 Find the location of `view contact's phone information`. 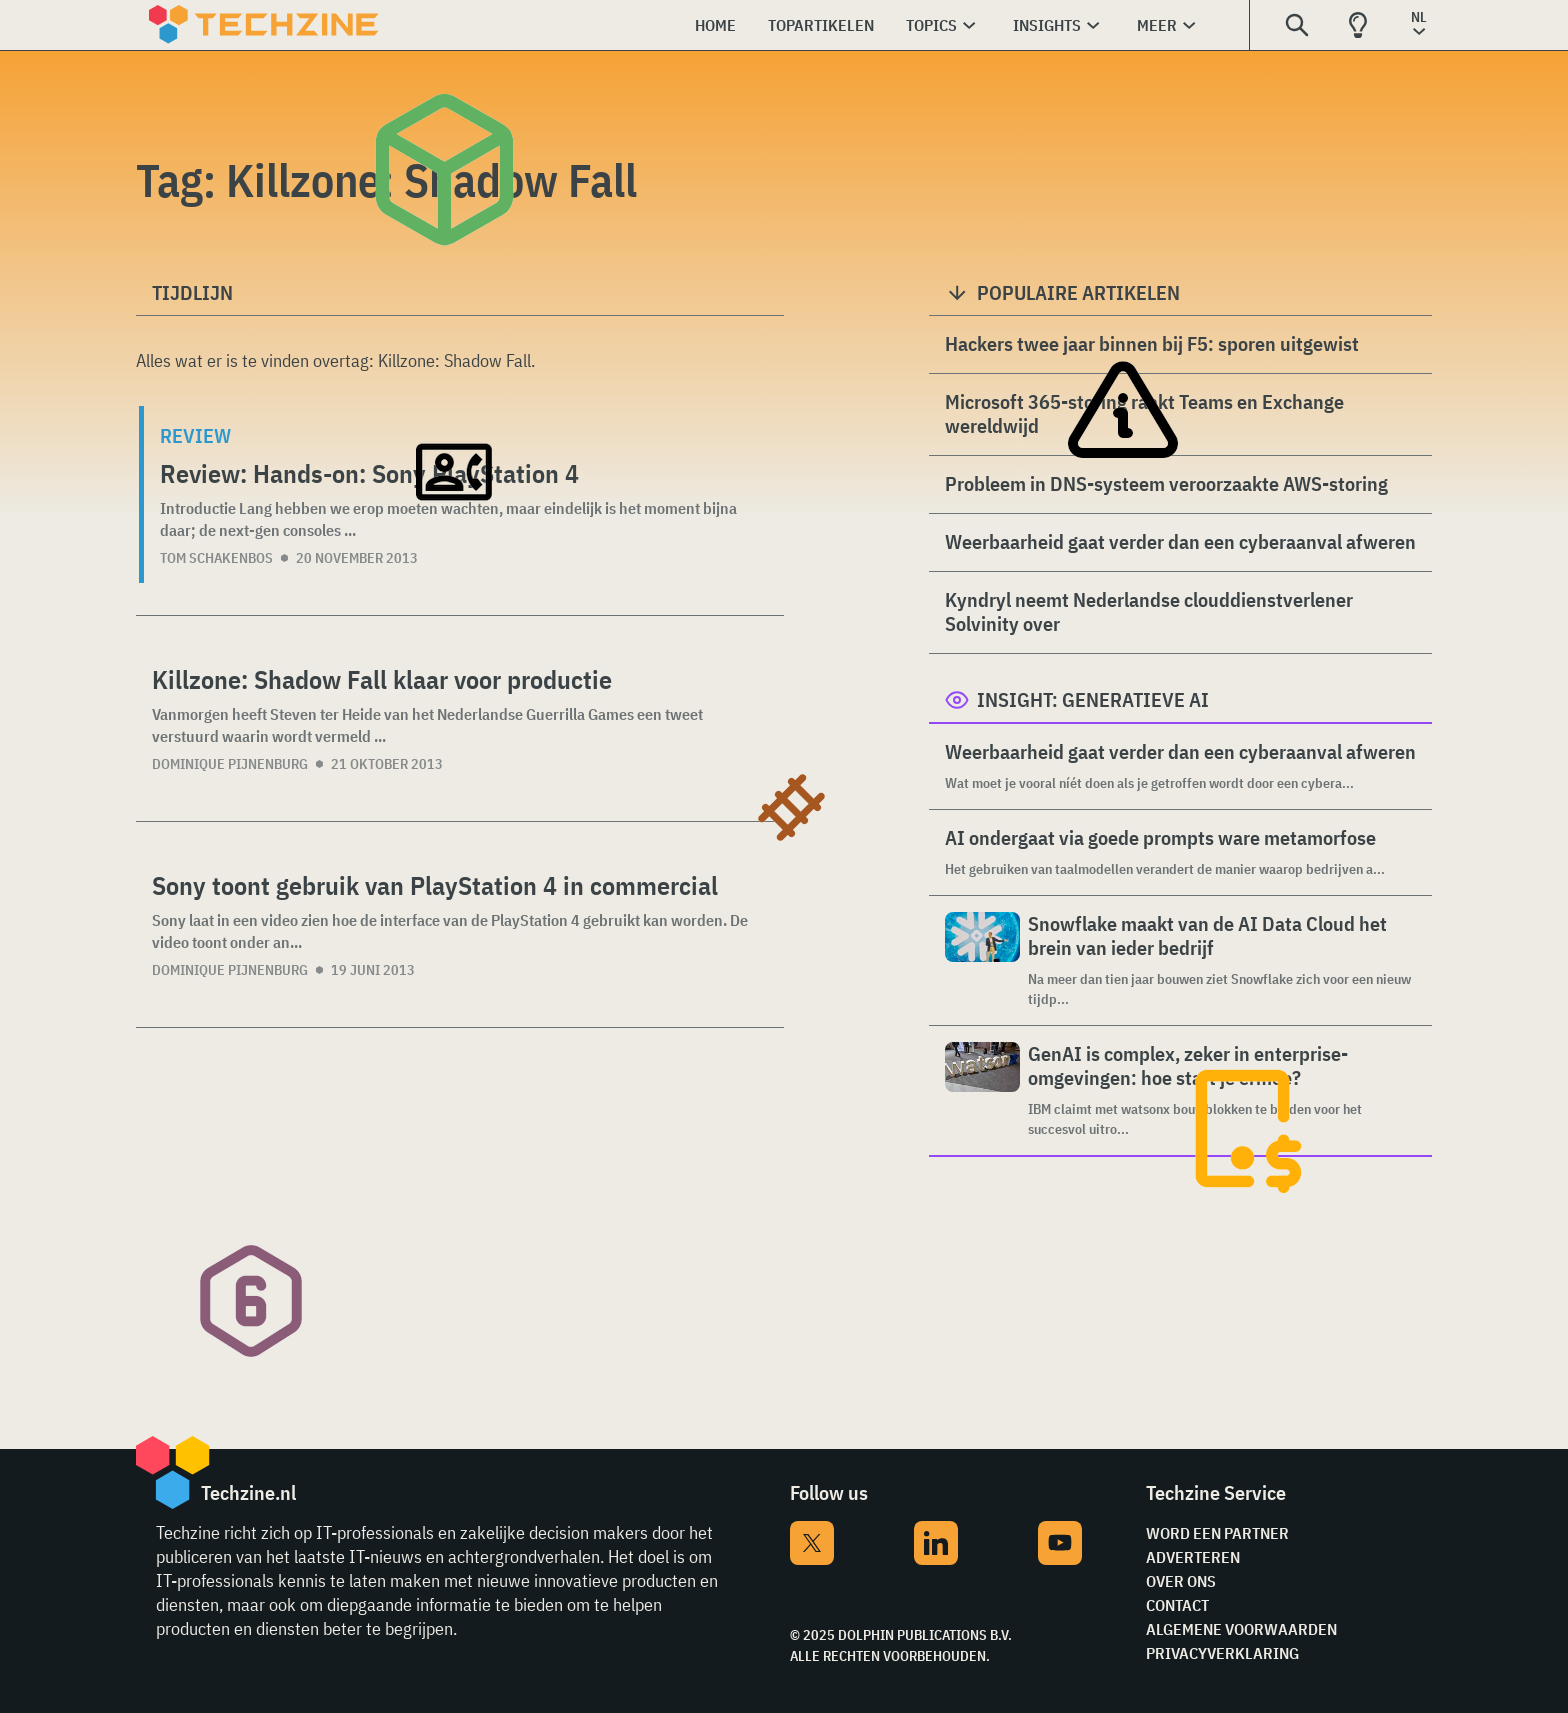

view contact's phone information is located at coordinates (454, 472).